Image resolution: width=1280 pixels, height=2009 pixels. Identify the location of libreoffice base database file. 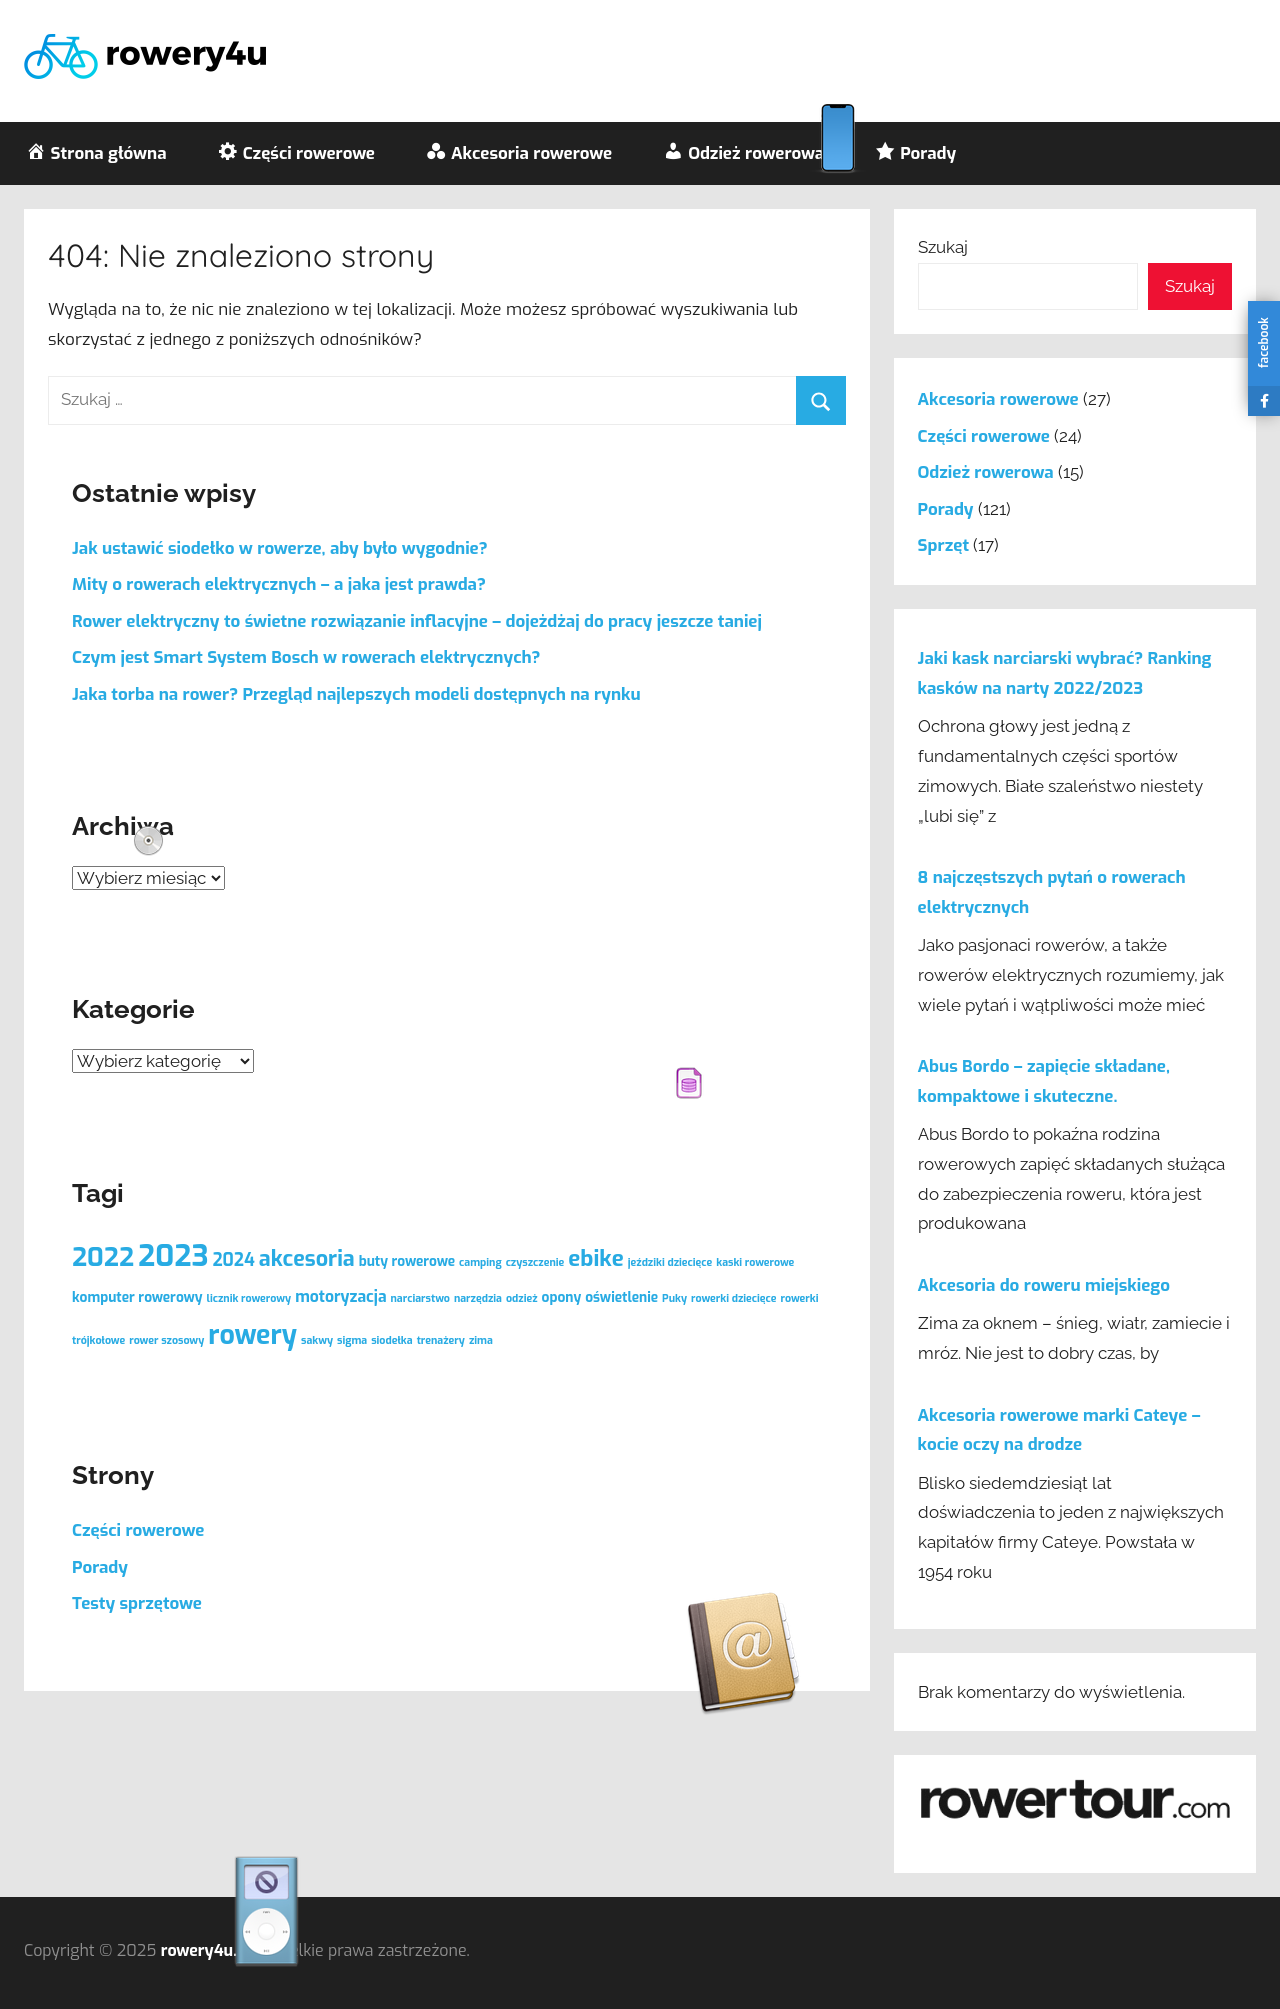
(689, 1083).